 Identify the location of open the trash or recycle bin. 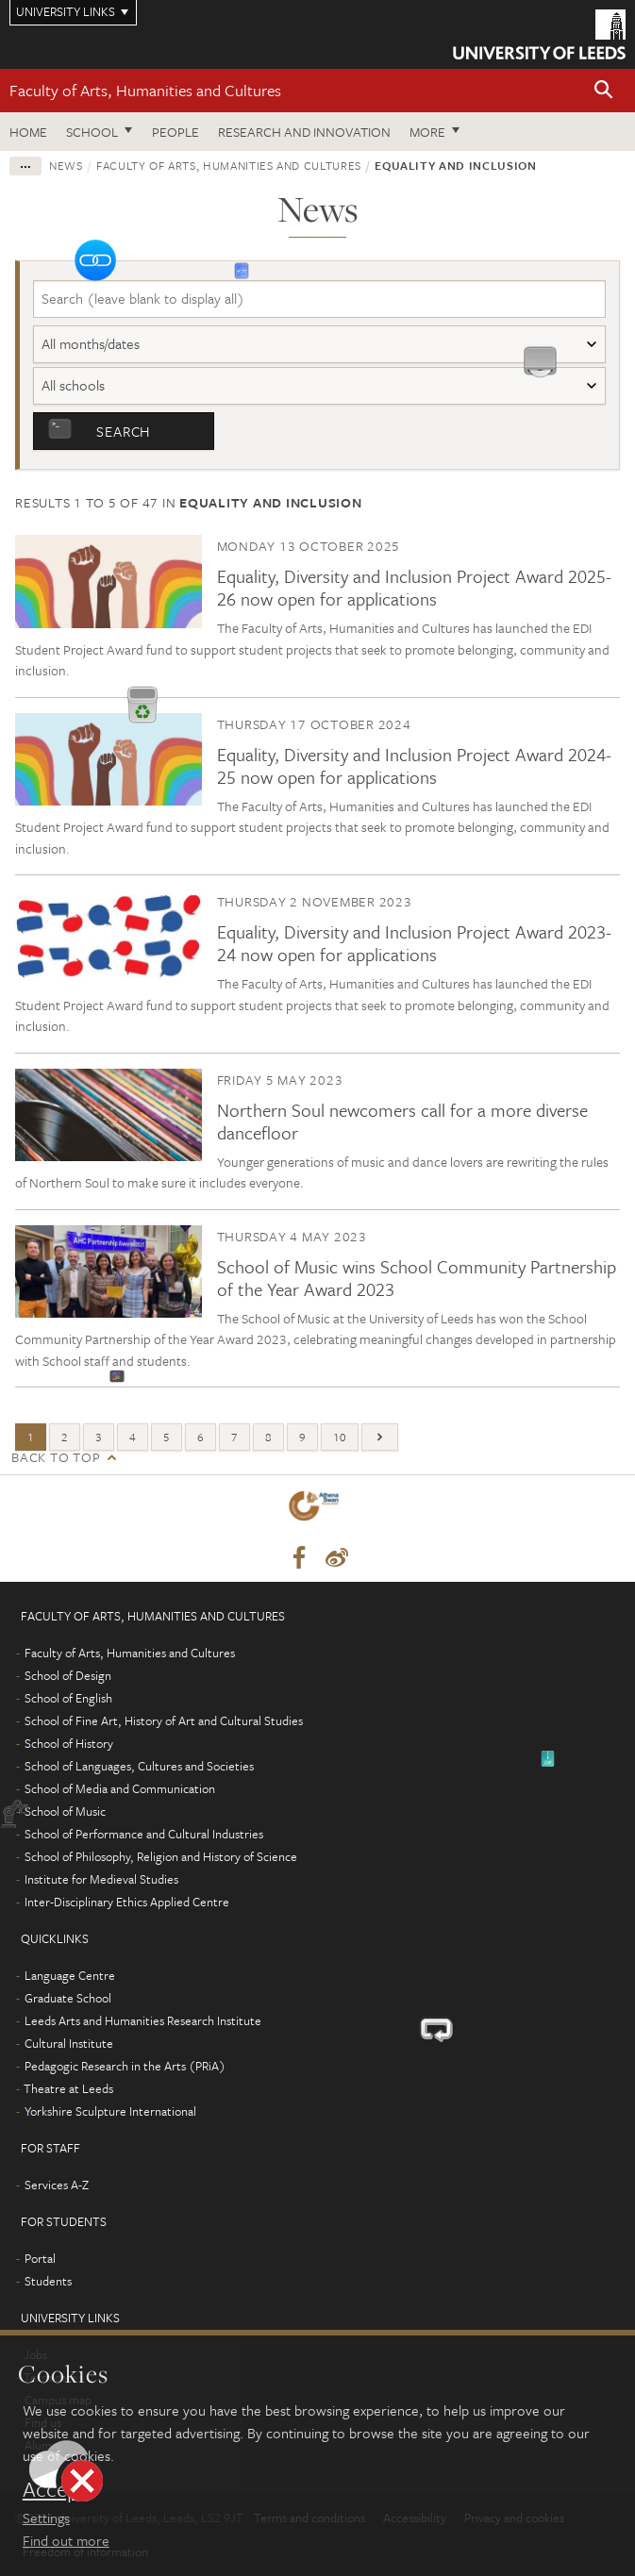
(142, 705).